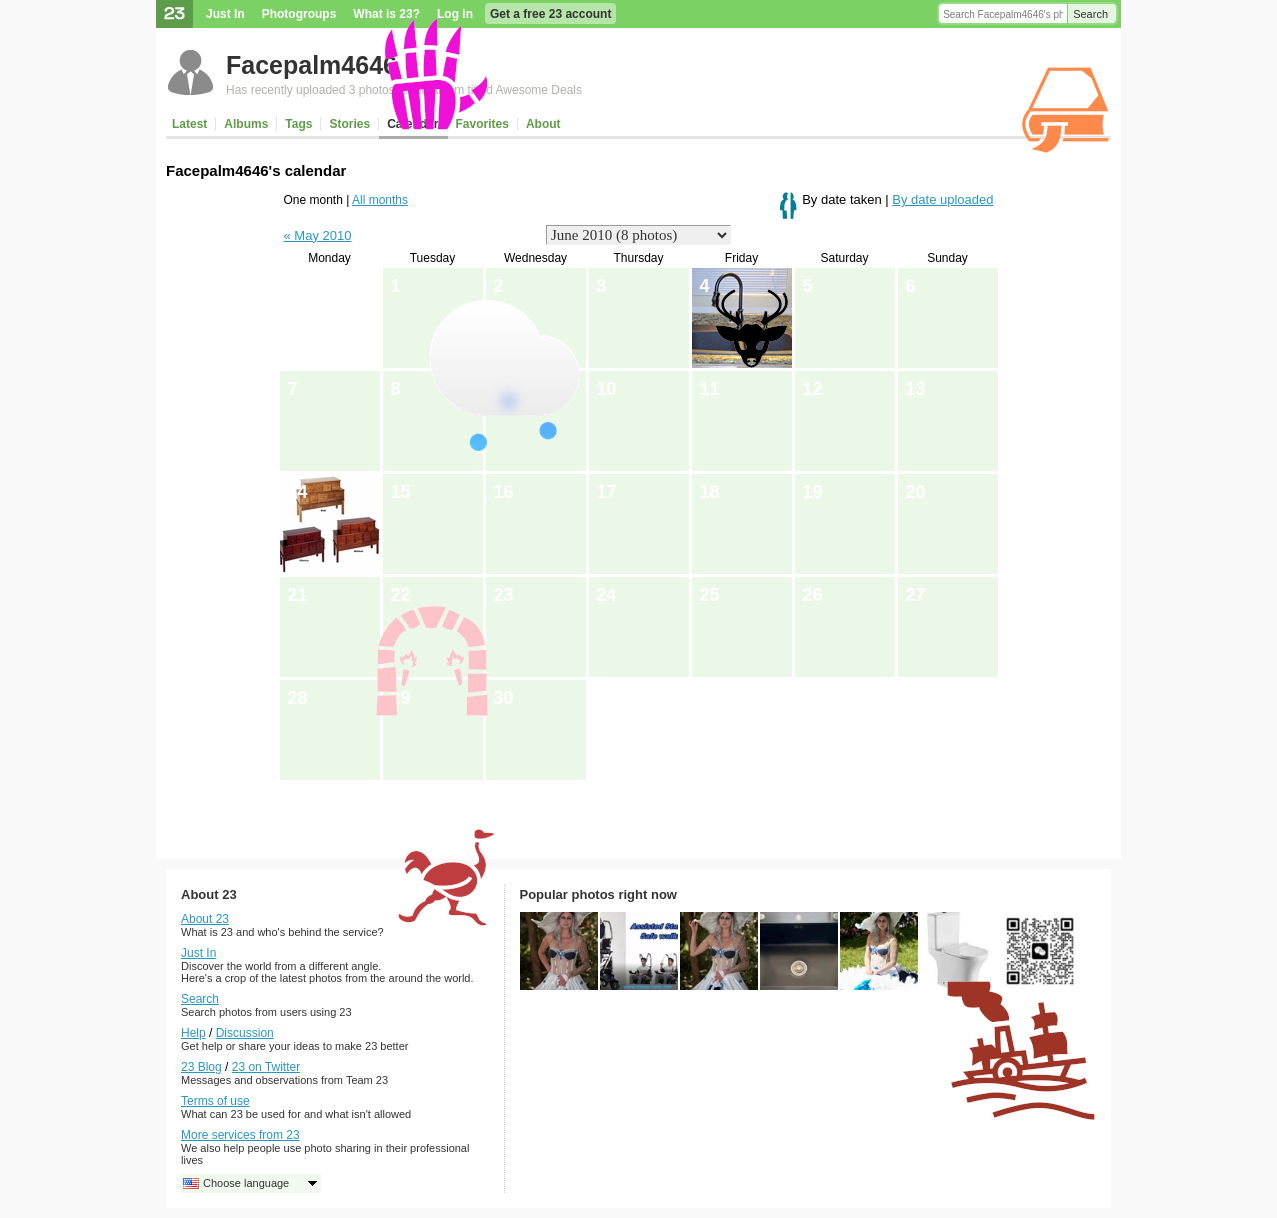 This screenshot has height=1218, width=1277. What do you see at coordinates (446, 877) in the screenshot?
I see `ostrich character or animal in a game` at bounding box center [446, 877].